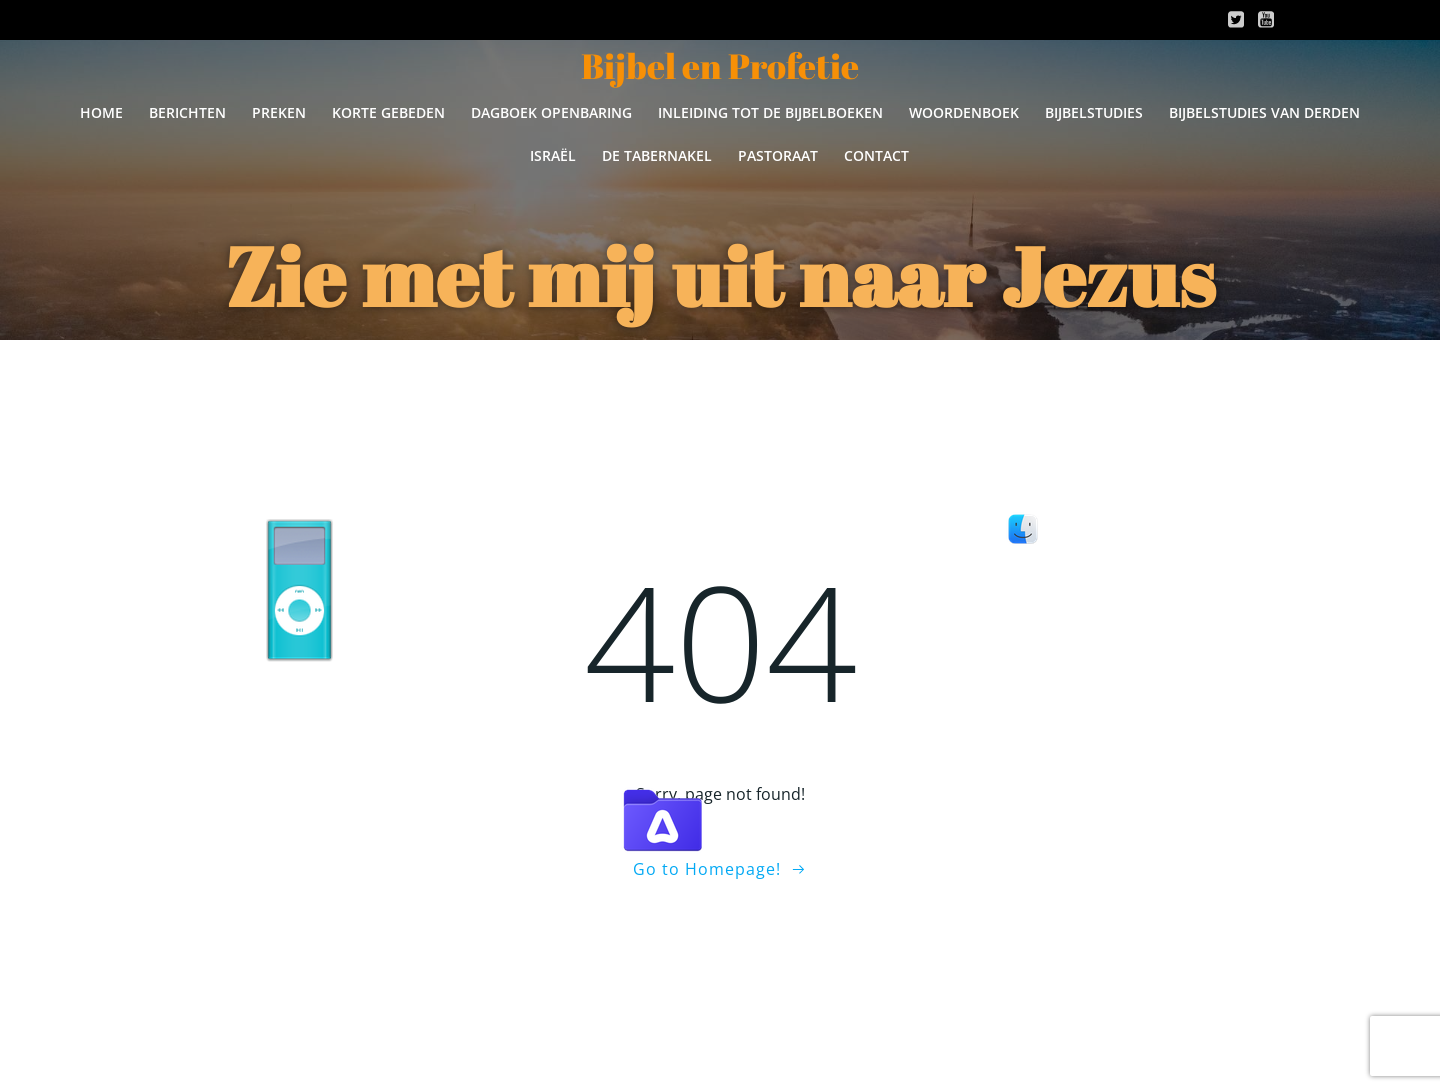  What do you see at coordinates (1023, 529) in the screenshot?
I see `open Finder to browse files and folders` at bounding box center [1023, 529].